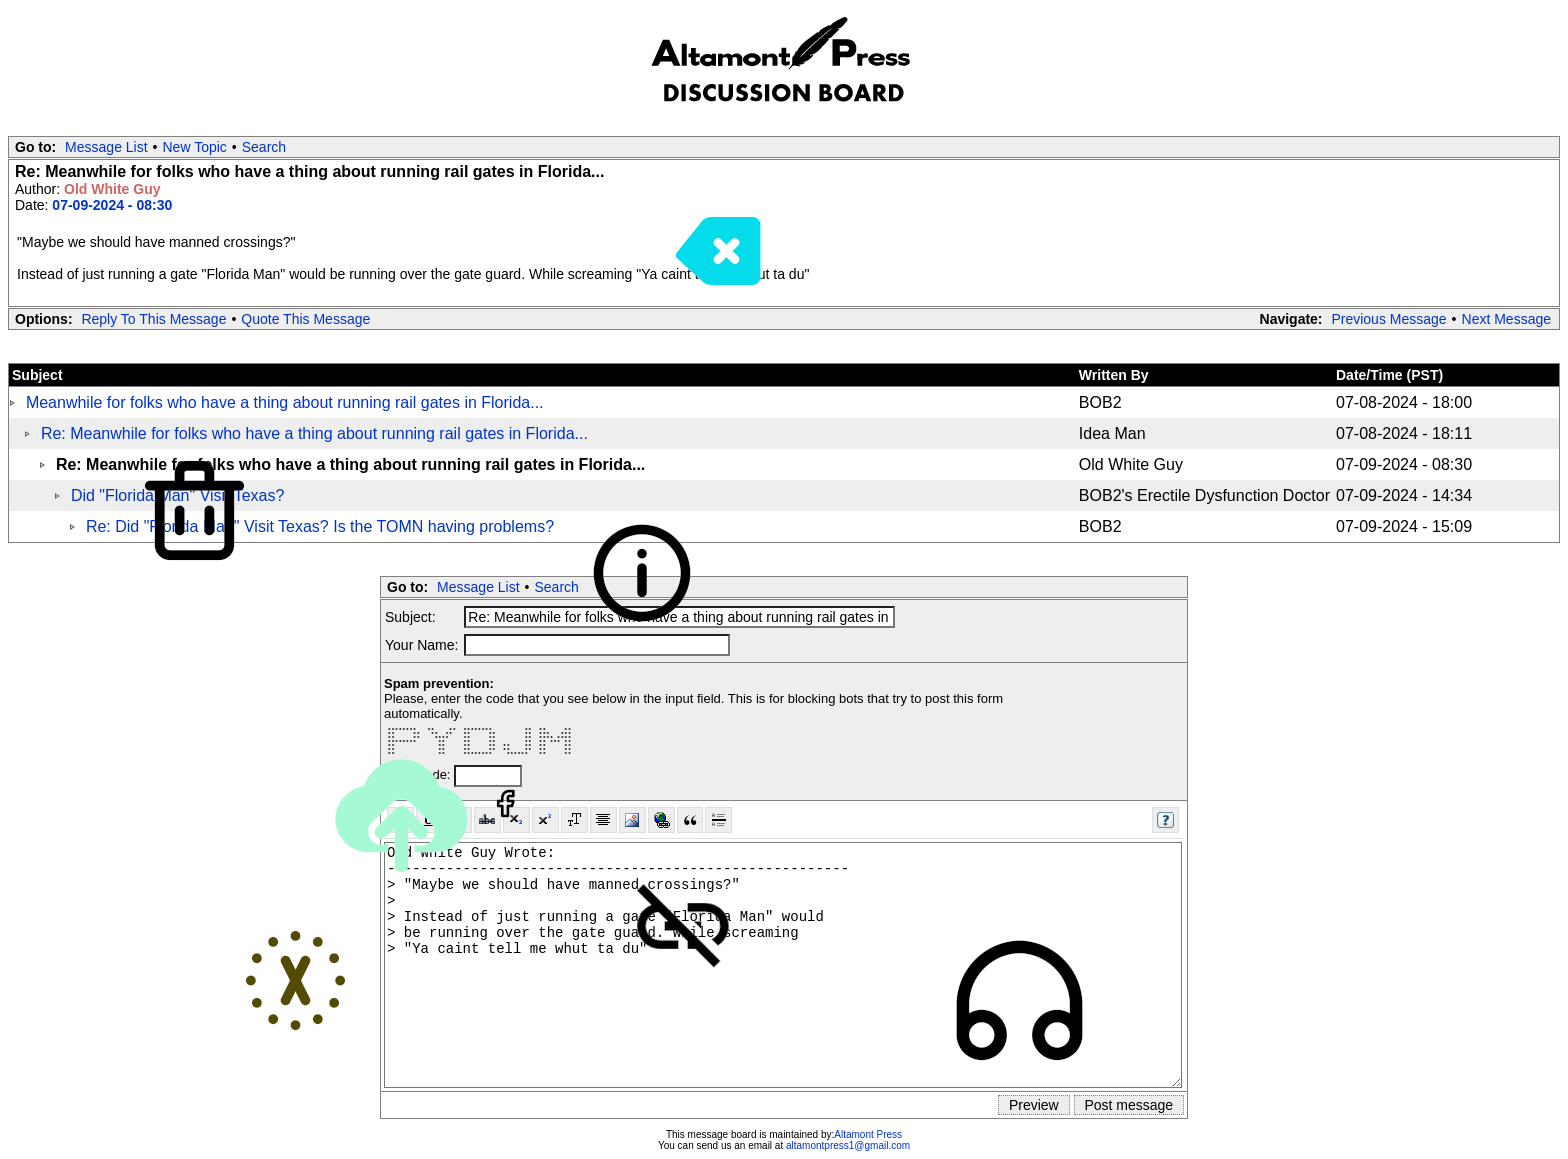 This screenshot has width=1568, height=1159. Describe the element at coordinates (1019, 1003) in the screenshot. I see `access audio or music settings` at that location.